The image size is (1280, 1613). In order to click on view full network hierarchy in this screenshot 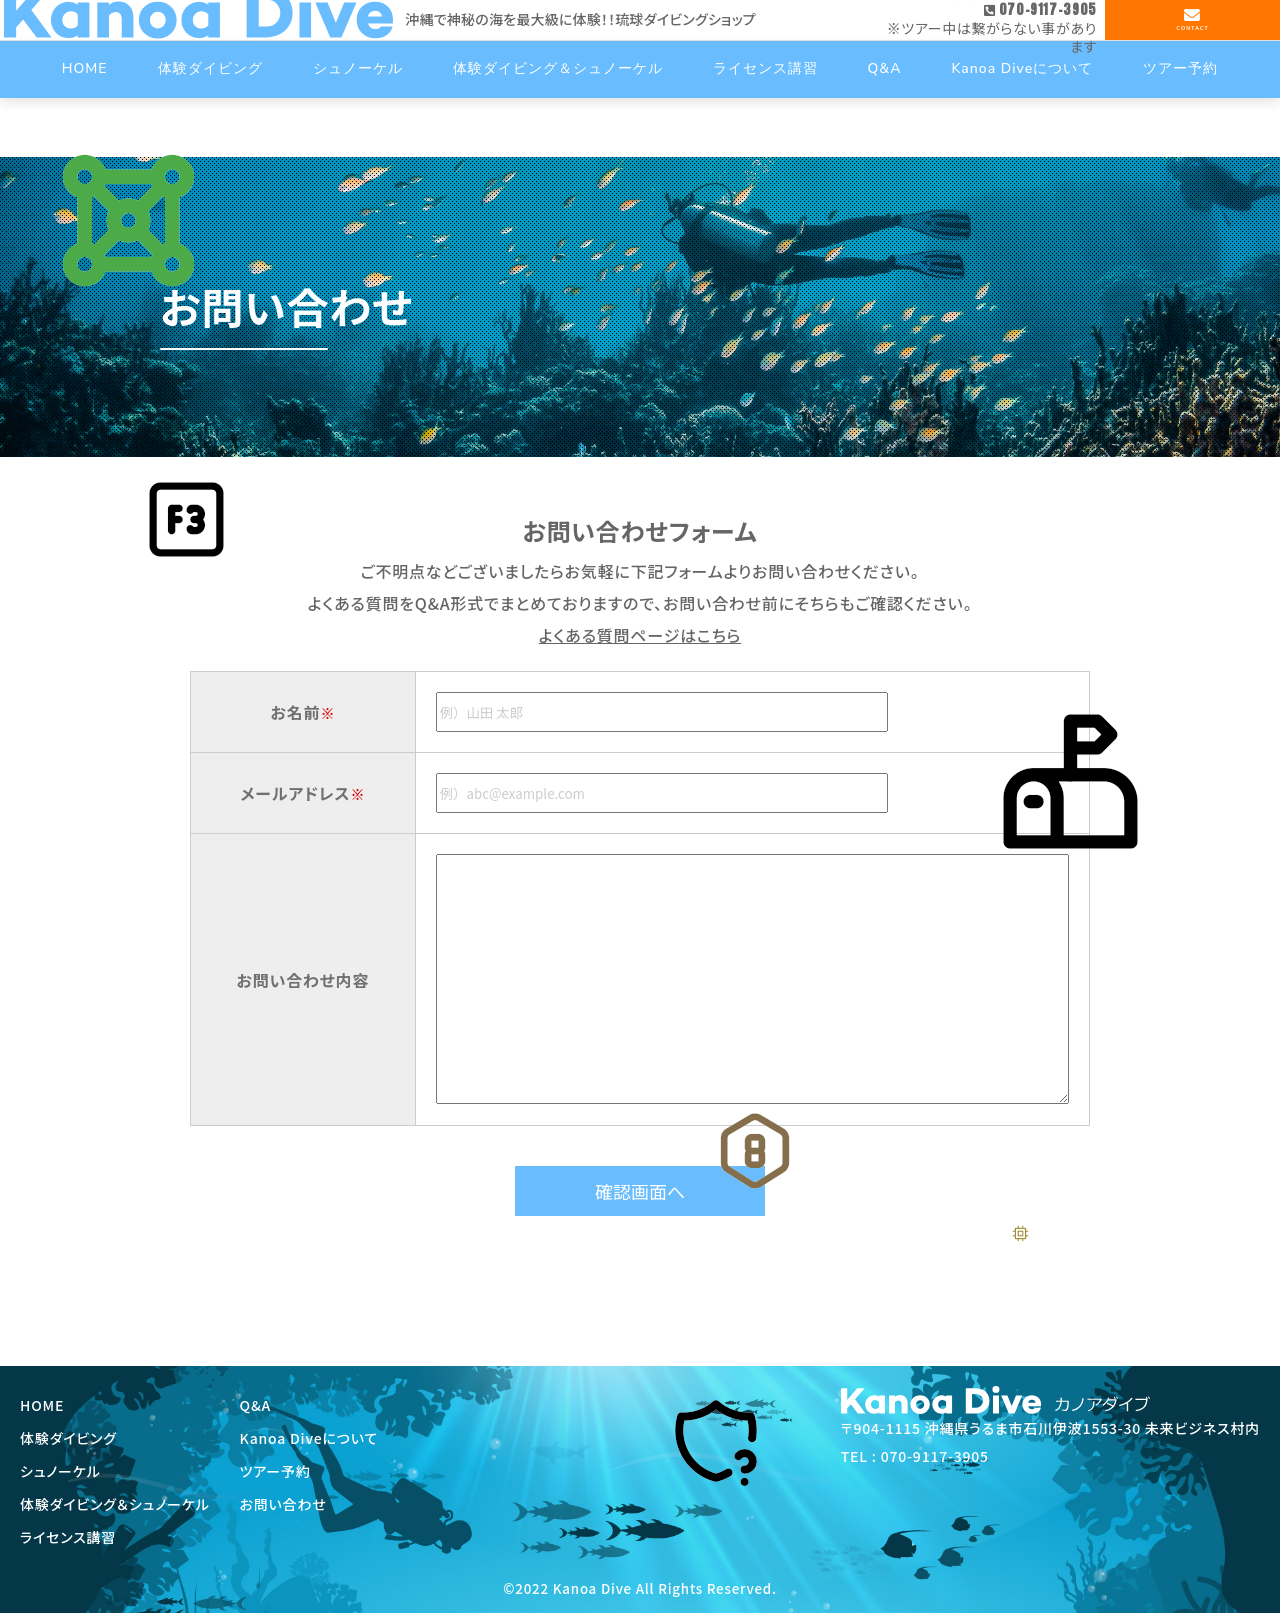, I will do `click(128, 220)`.